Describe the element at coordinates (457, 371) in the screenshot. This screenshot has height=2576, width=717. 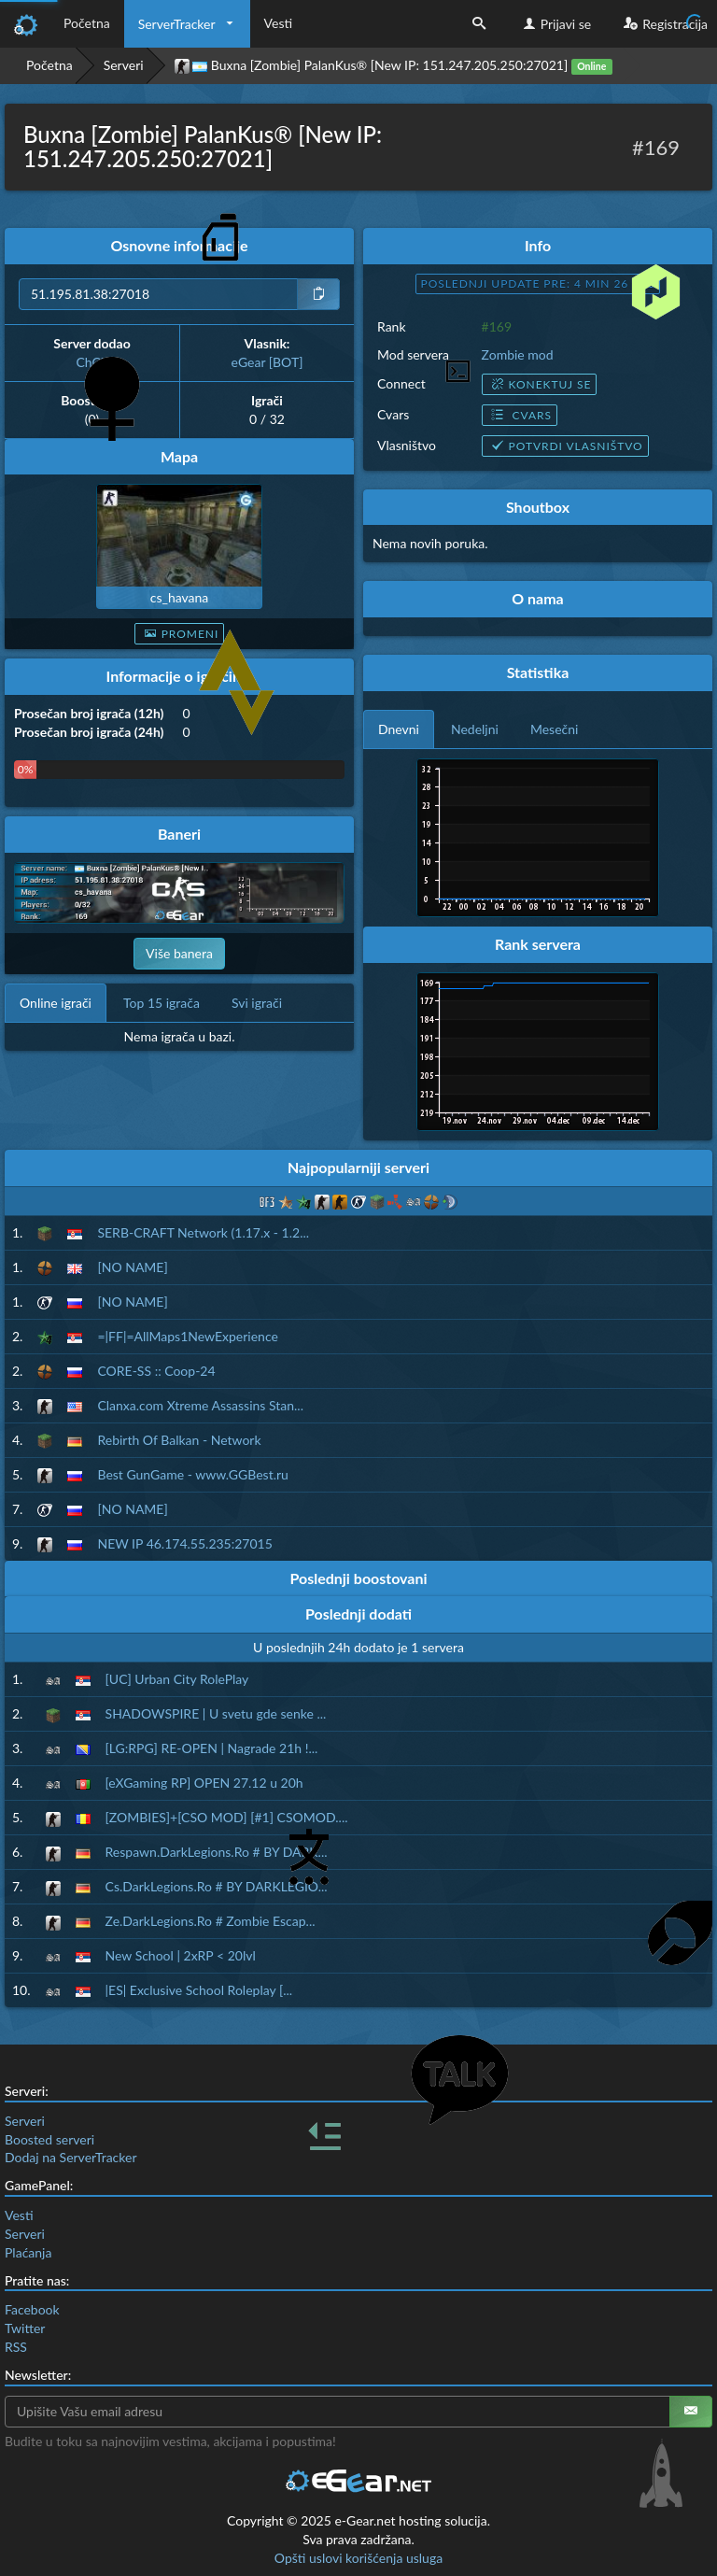
I see `open terminal or command line interface` at that location.